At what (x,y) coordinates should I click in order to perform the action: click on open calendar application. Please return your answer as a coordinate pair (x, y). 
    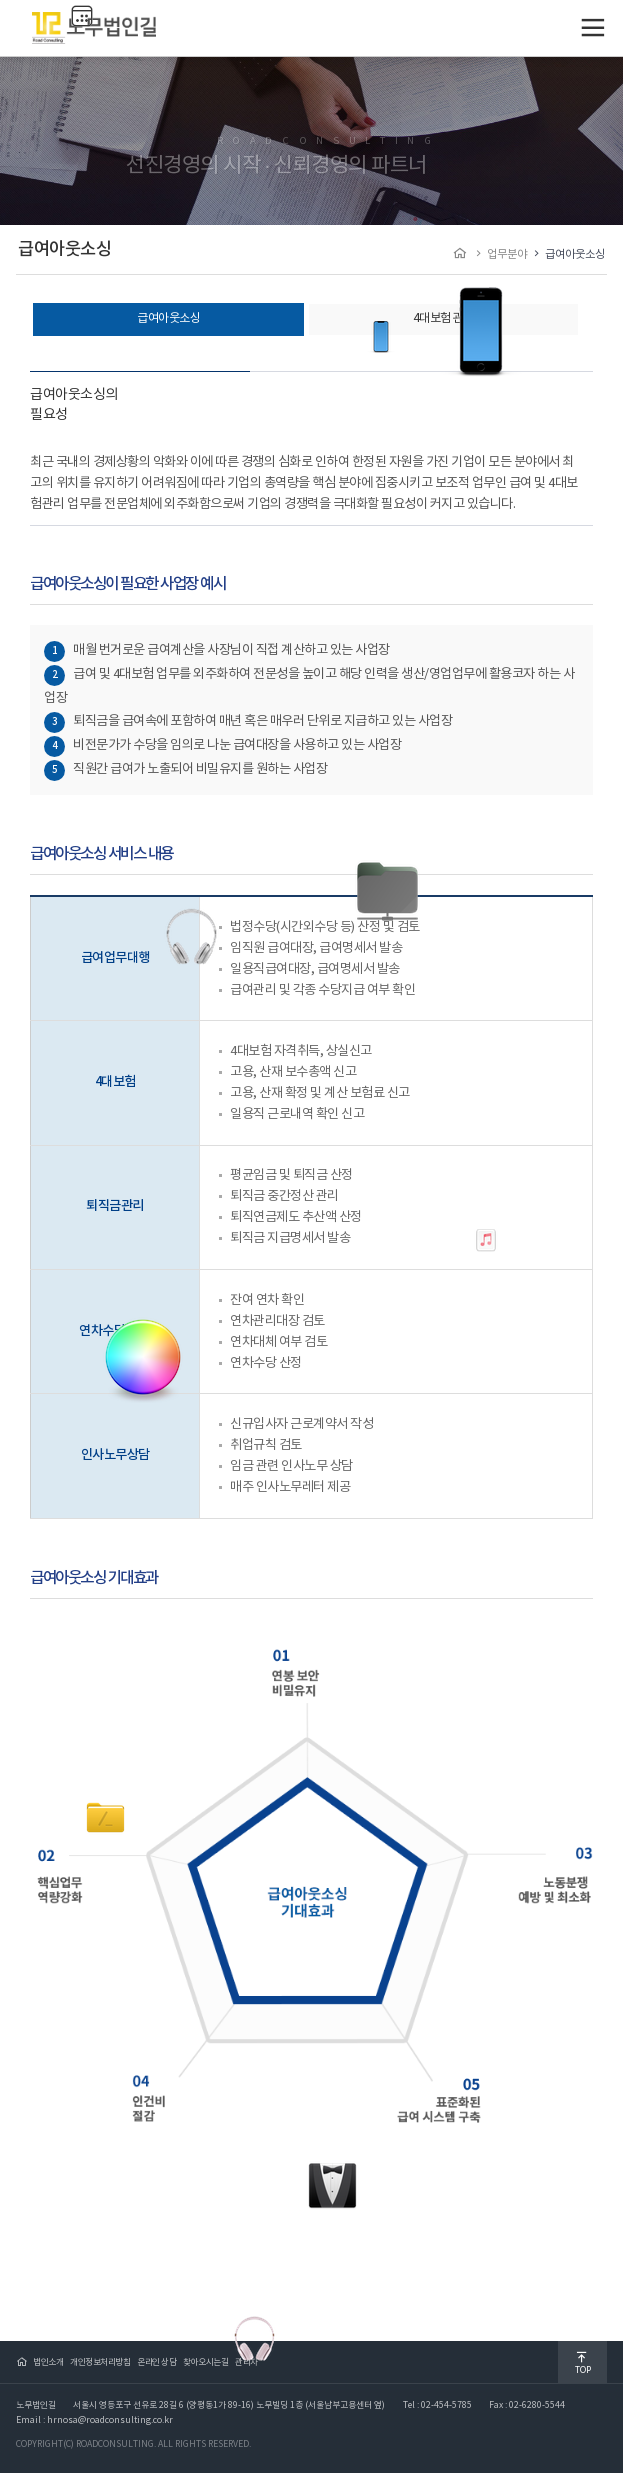
    Looking at the image, I should click on (82, 16).